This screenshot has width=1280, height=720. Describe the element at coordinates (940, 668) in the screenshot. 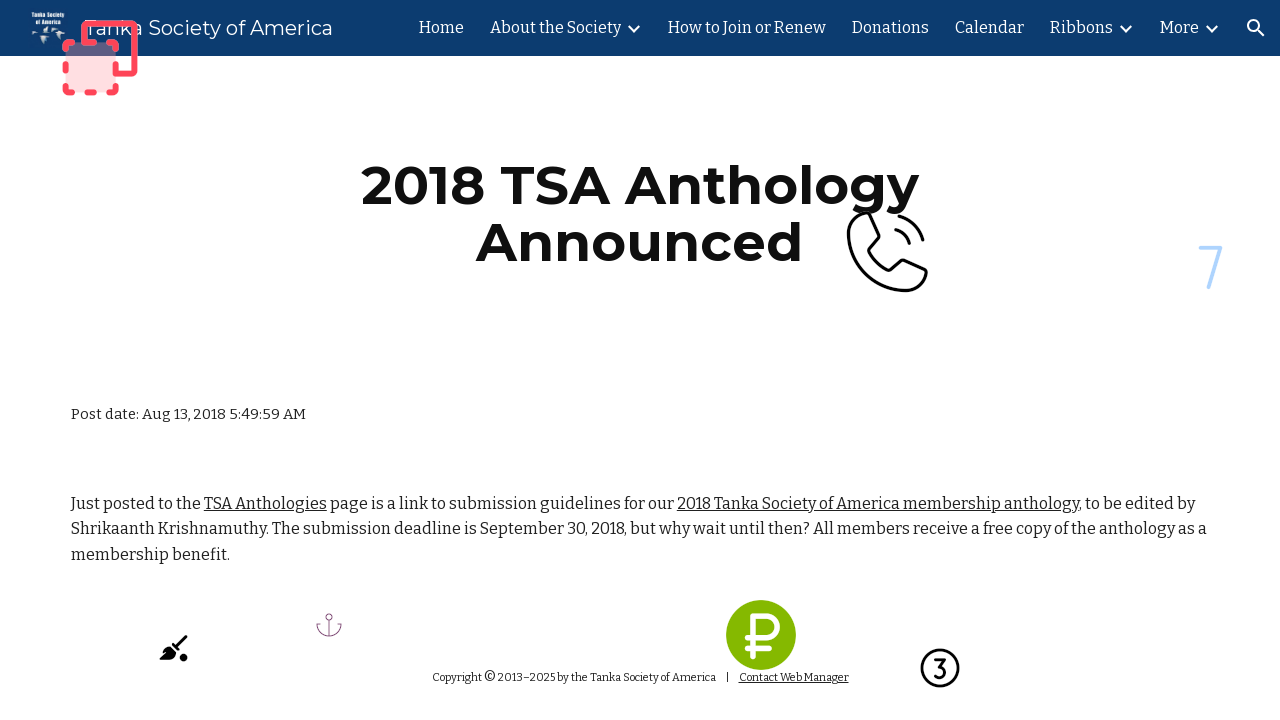

I see `indicates step three in a multi-step process` at that location.